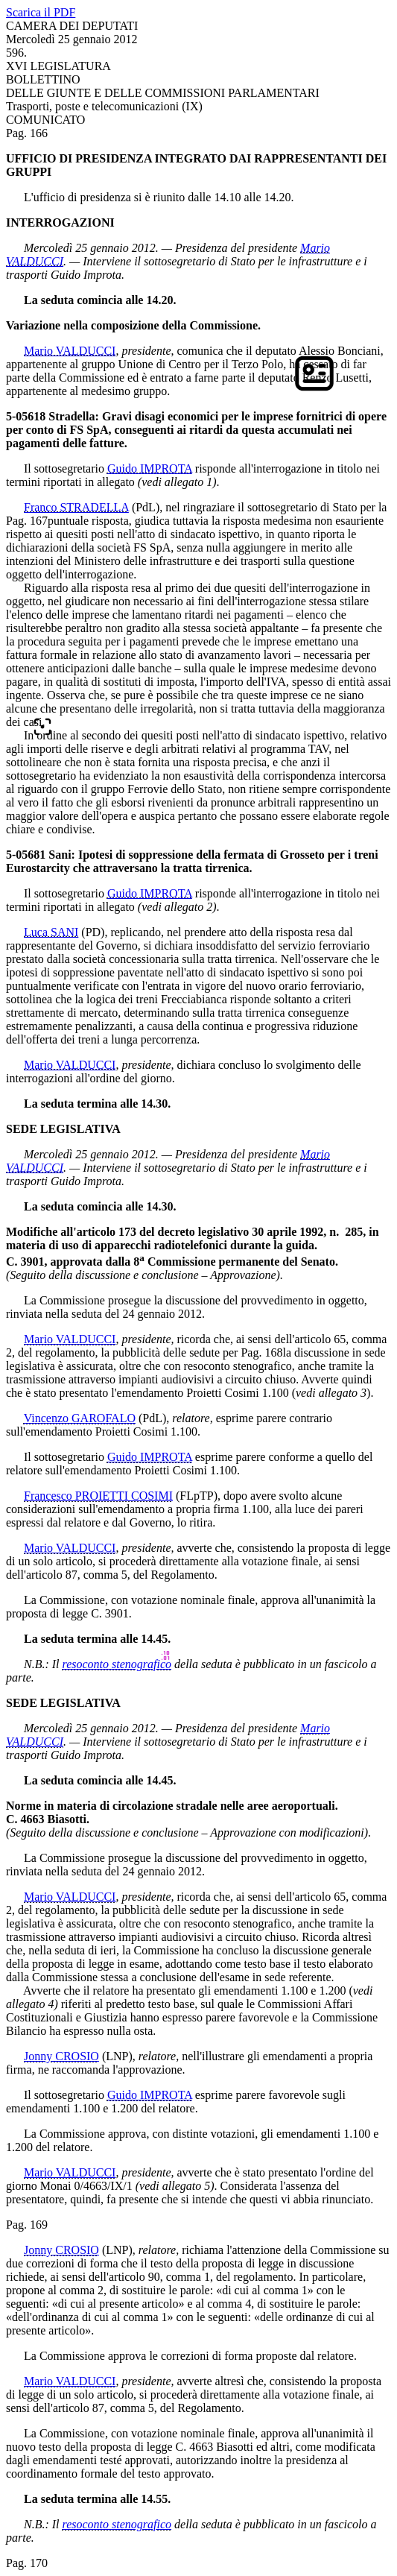 Image resolution: width=397 pixels, height=2576 pixels. I want to click on view or access binary/raw data, so click(165, 1655).